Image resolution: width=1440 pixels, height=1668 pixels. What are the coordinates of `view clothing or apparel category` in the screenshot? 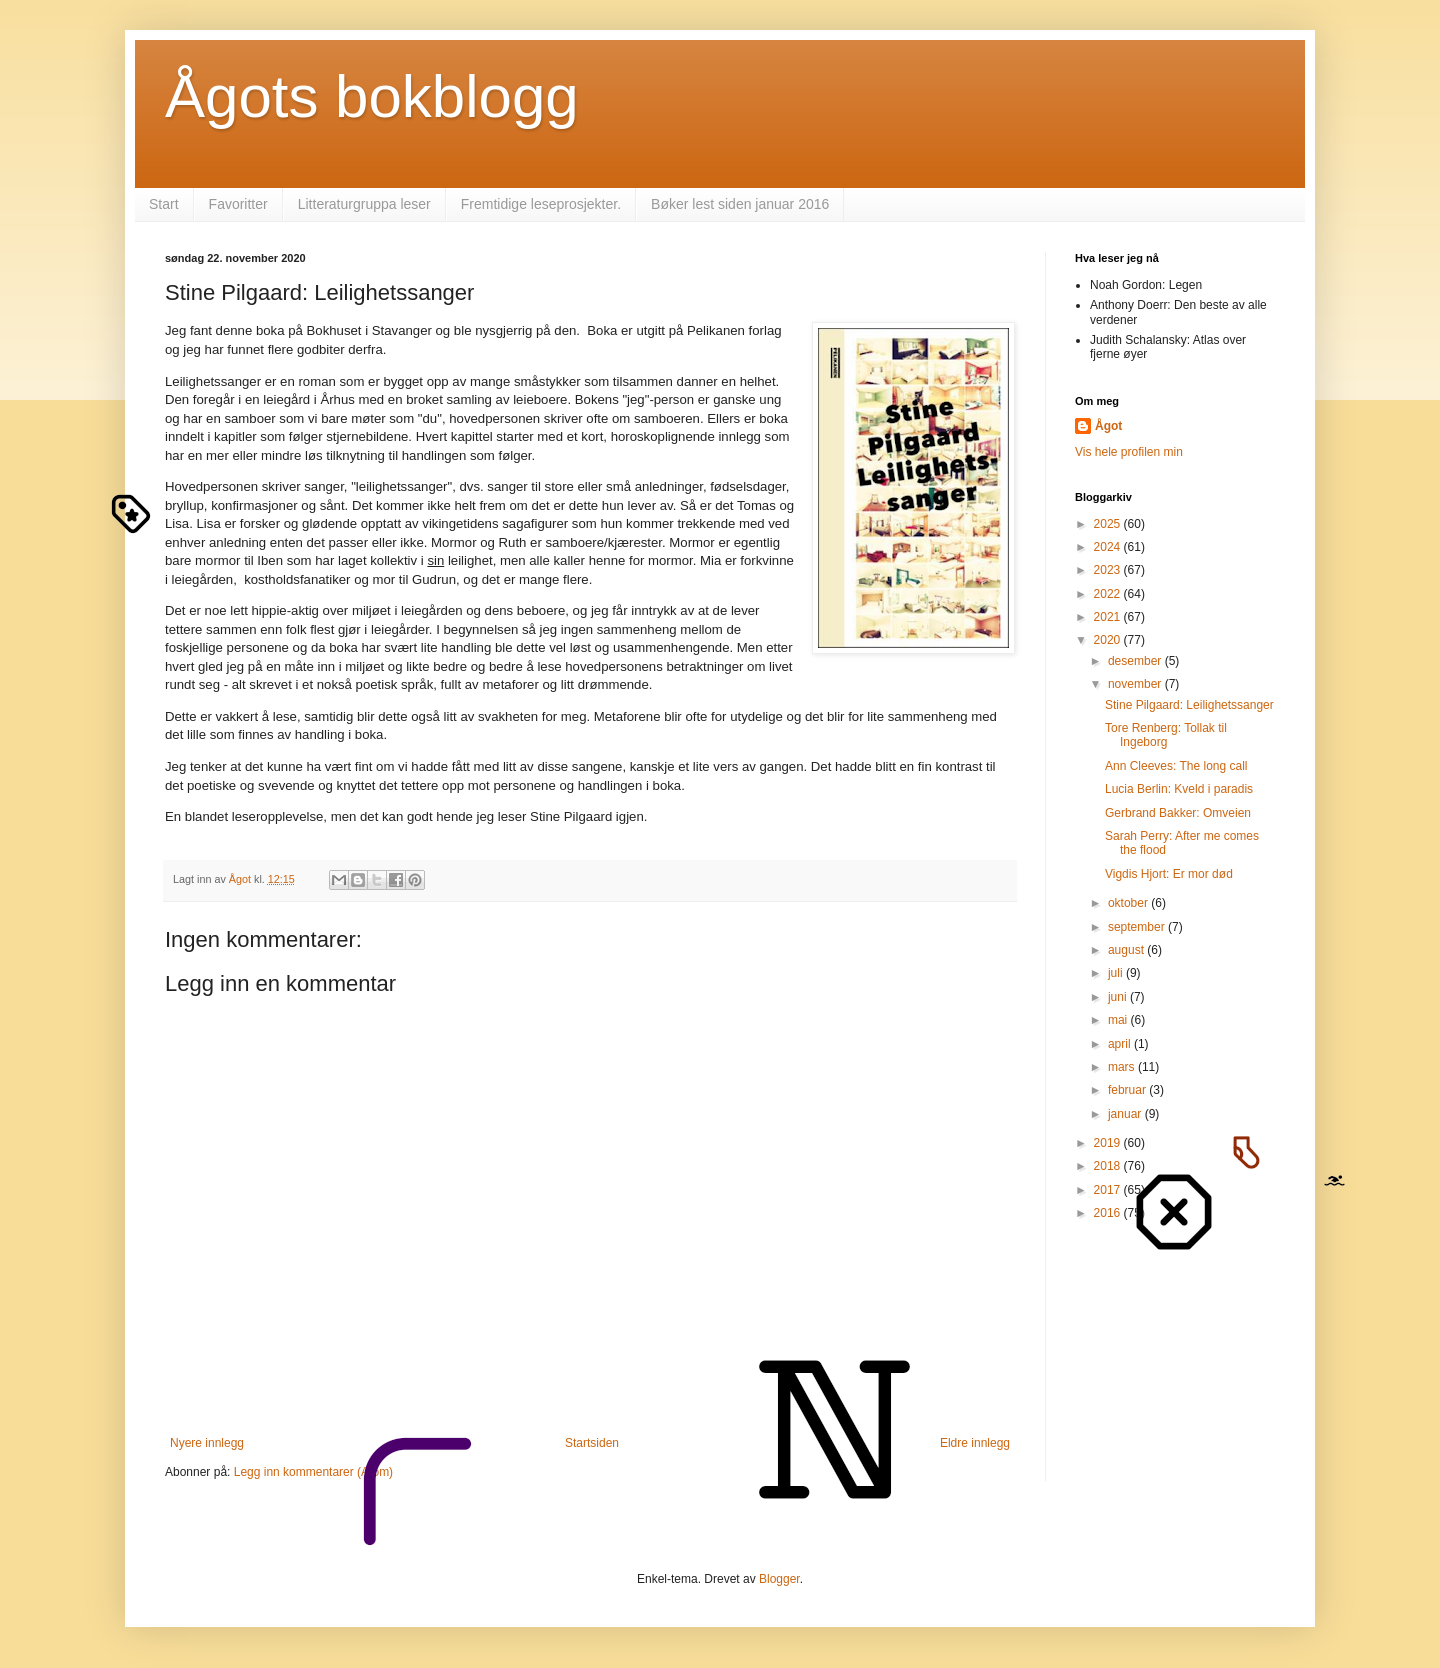 It's located at (1246, 1152).